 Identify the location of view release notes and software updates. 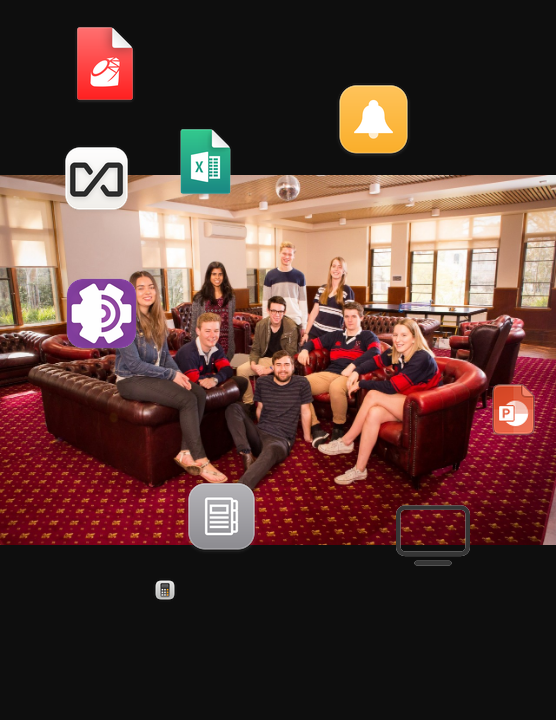
(221, 517).